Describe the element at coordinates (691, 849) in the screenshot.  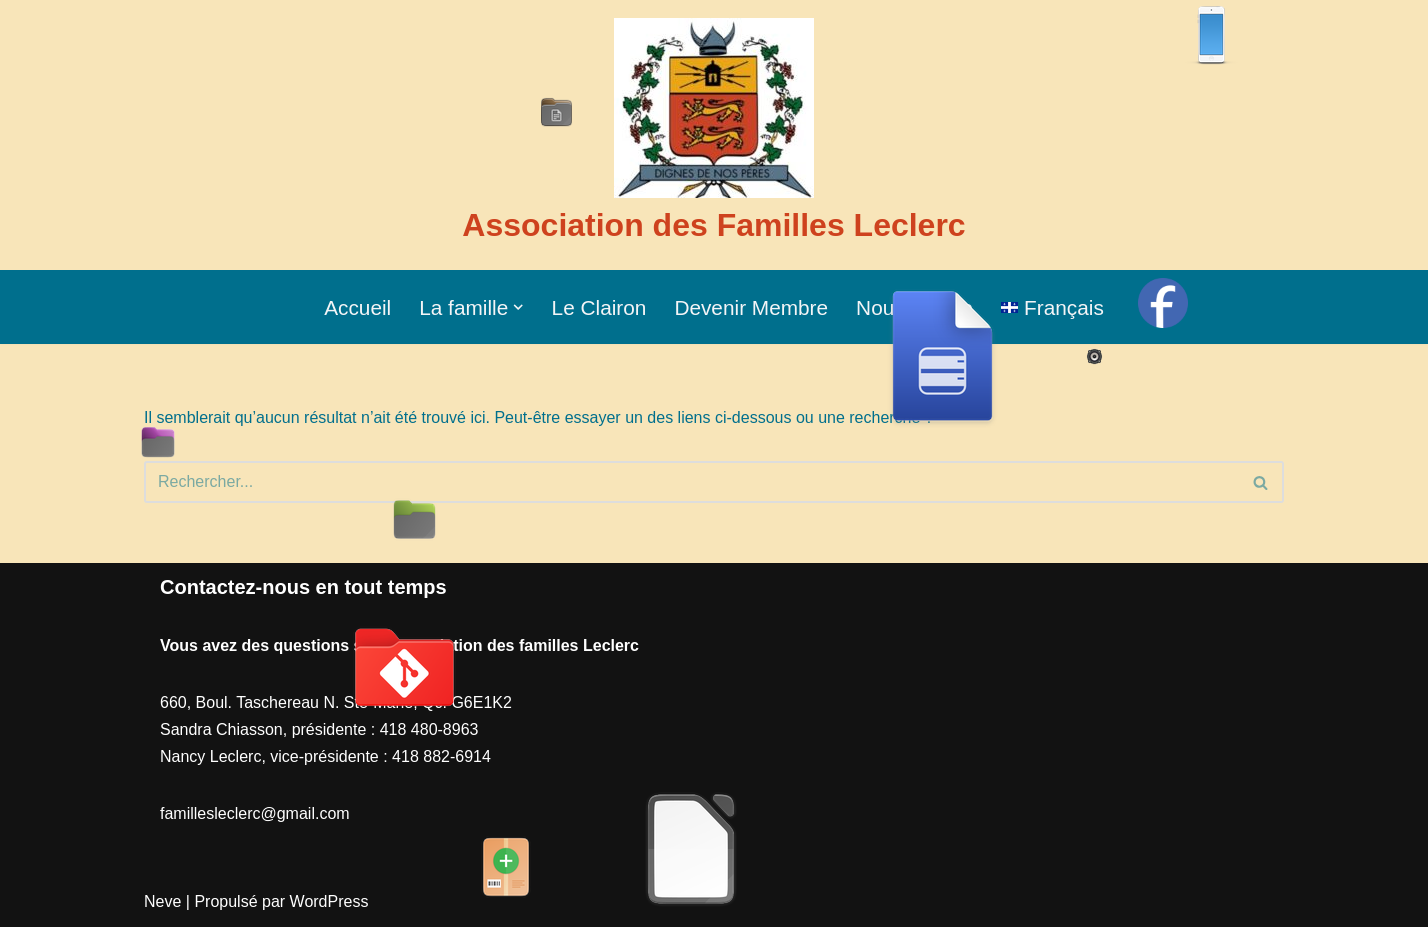
I see `open libreoffice start center` at that location.